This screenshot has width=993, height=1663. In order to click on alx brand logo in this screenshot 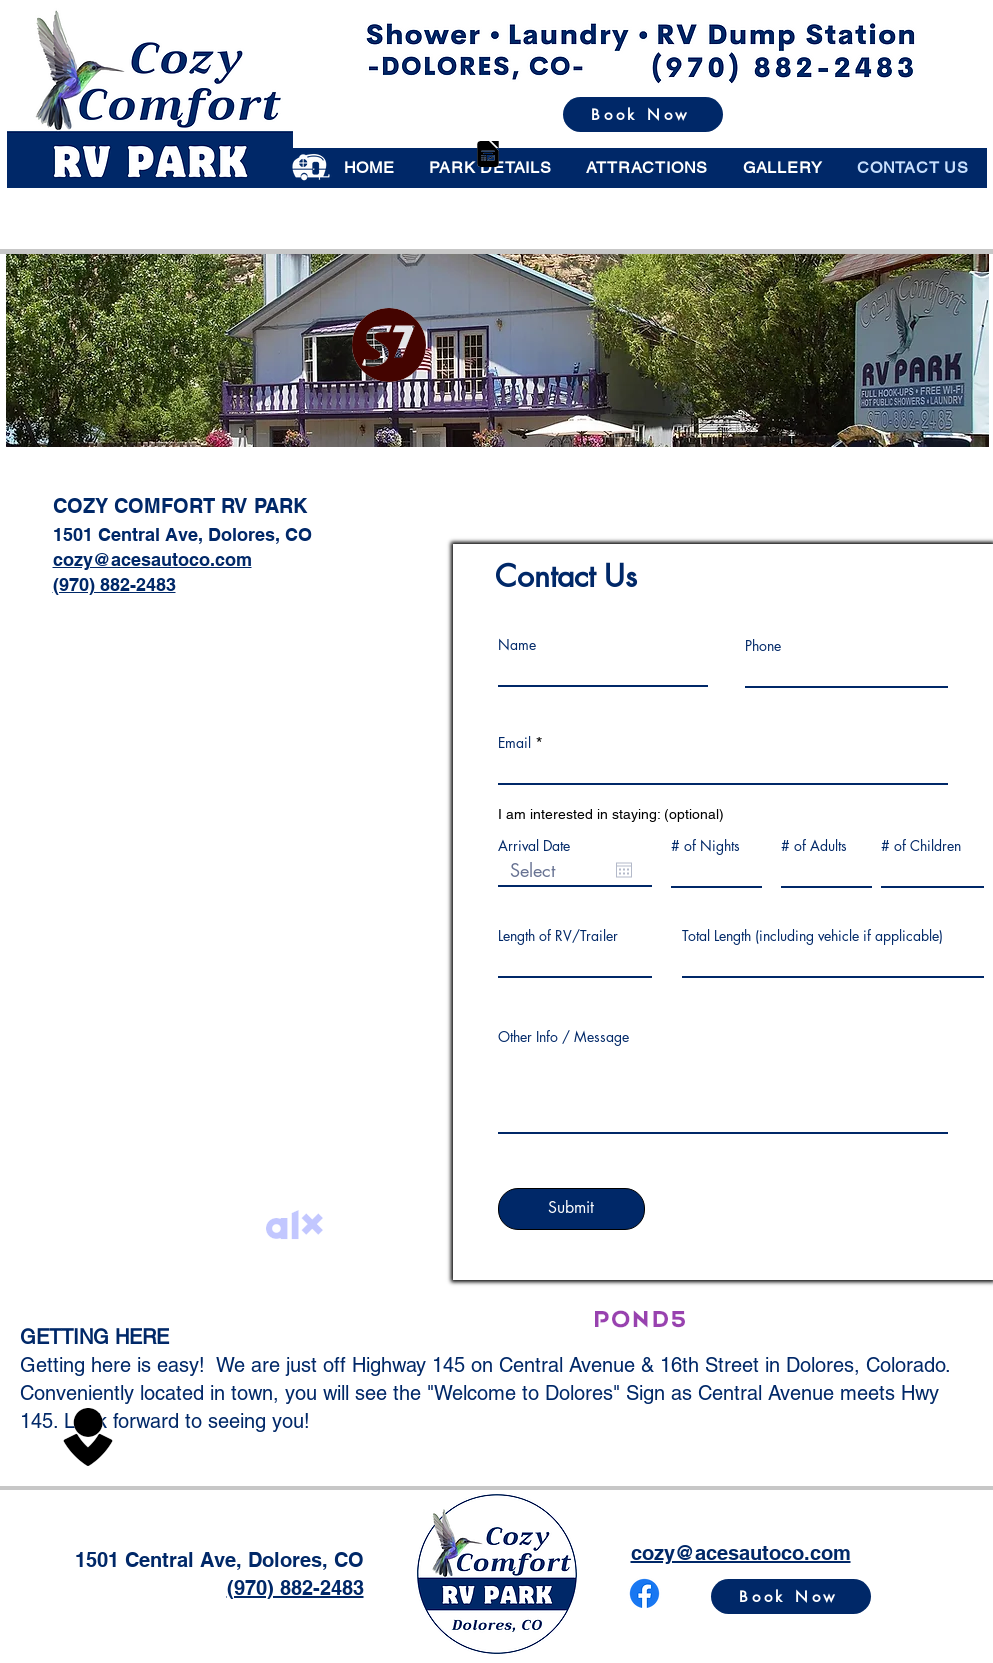, I will do `click(294, 1224)`.